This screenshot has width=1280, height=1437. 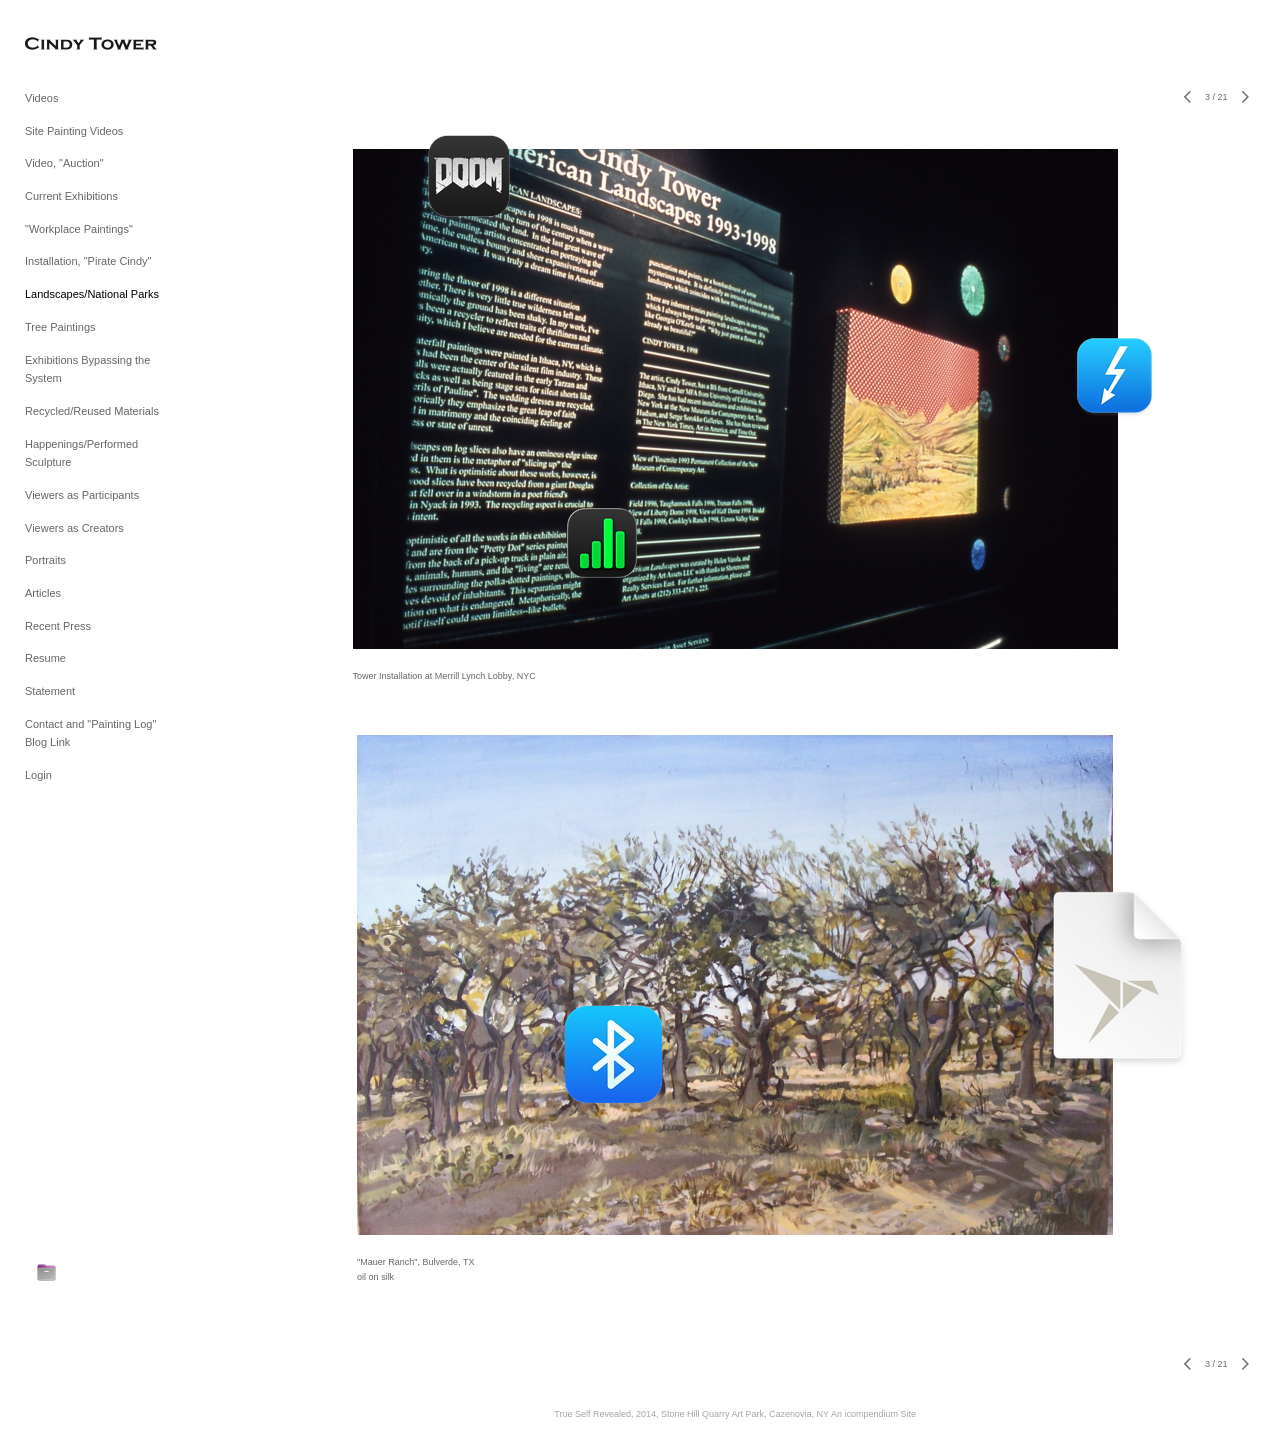 I want to click on toggle bluetooth on or off, so click(x=613, y=1054).